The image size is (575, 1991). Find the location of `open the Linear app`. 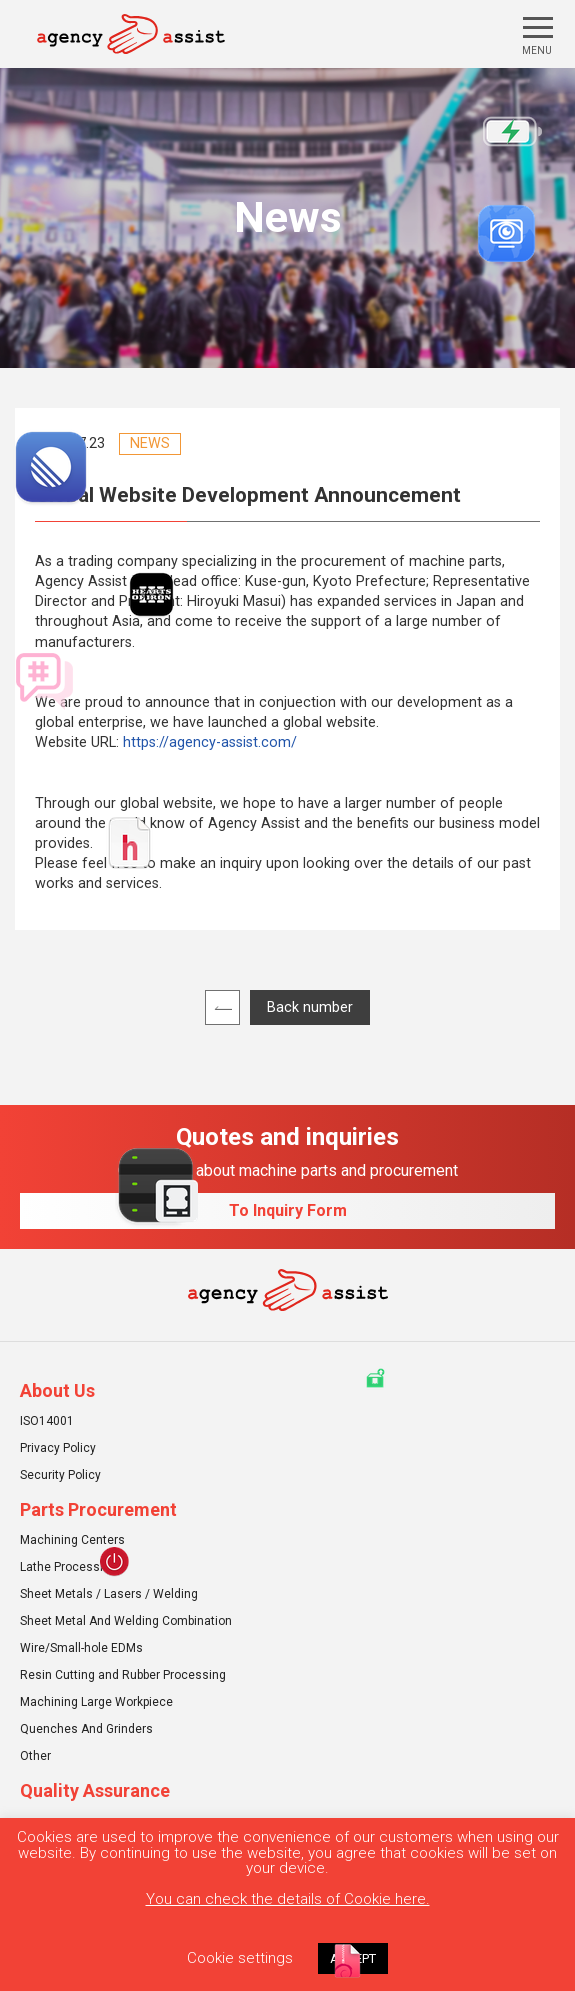

open the Linear app is located at coordinates (51, 467).